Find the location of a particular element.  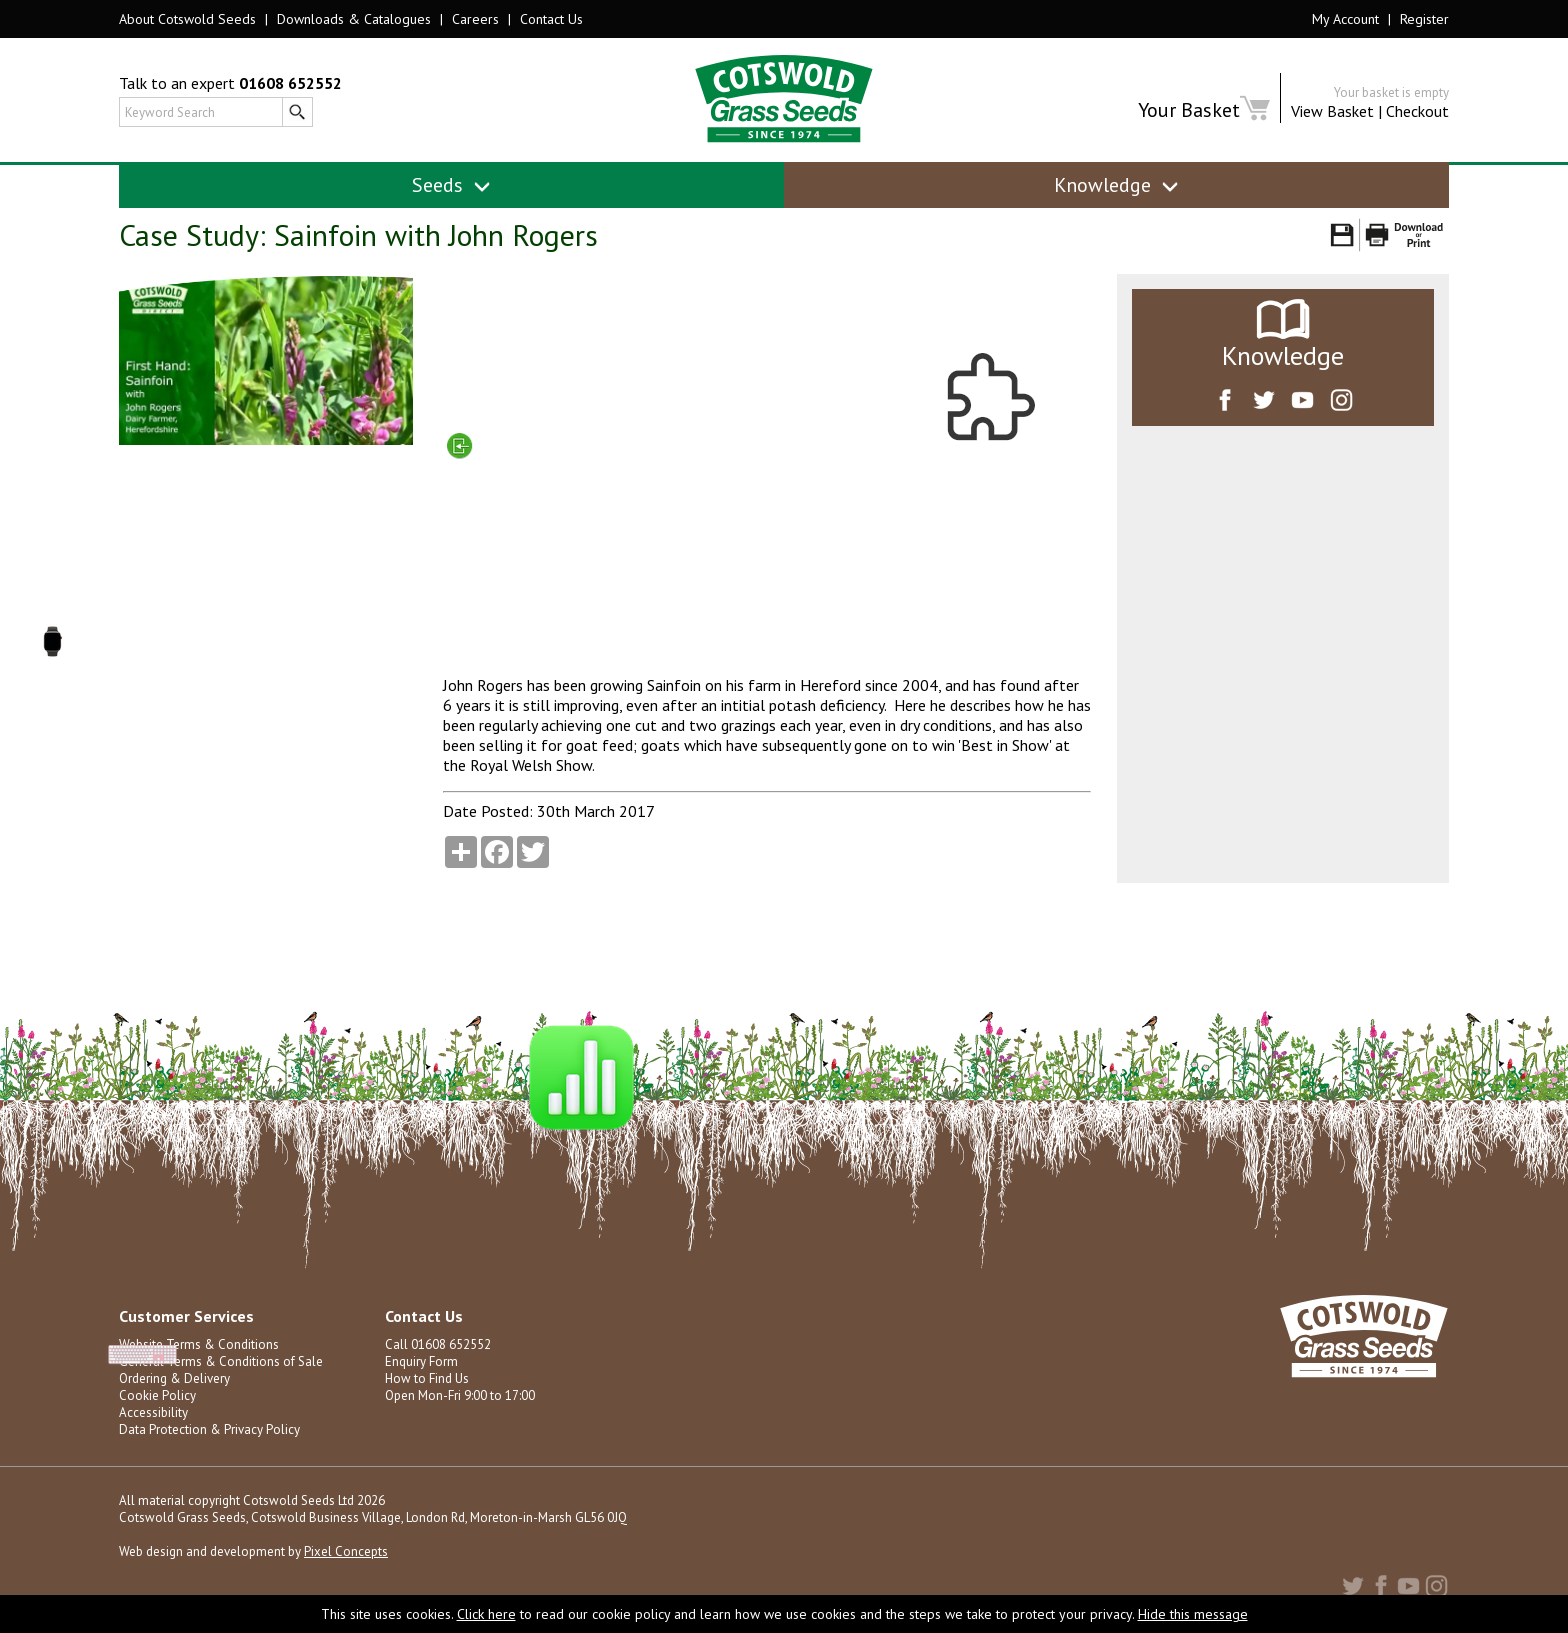

log out of your account is located at coordinates (460, 446).